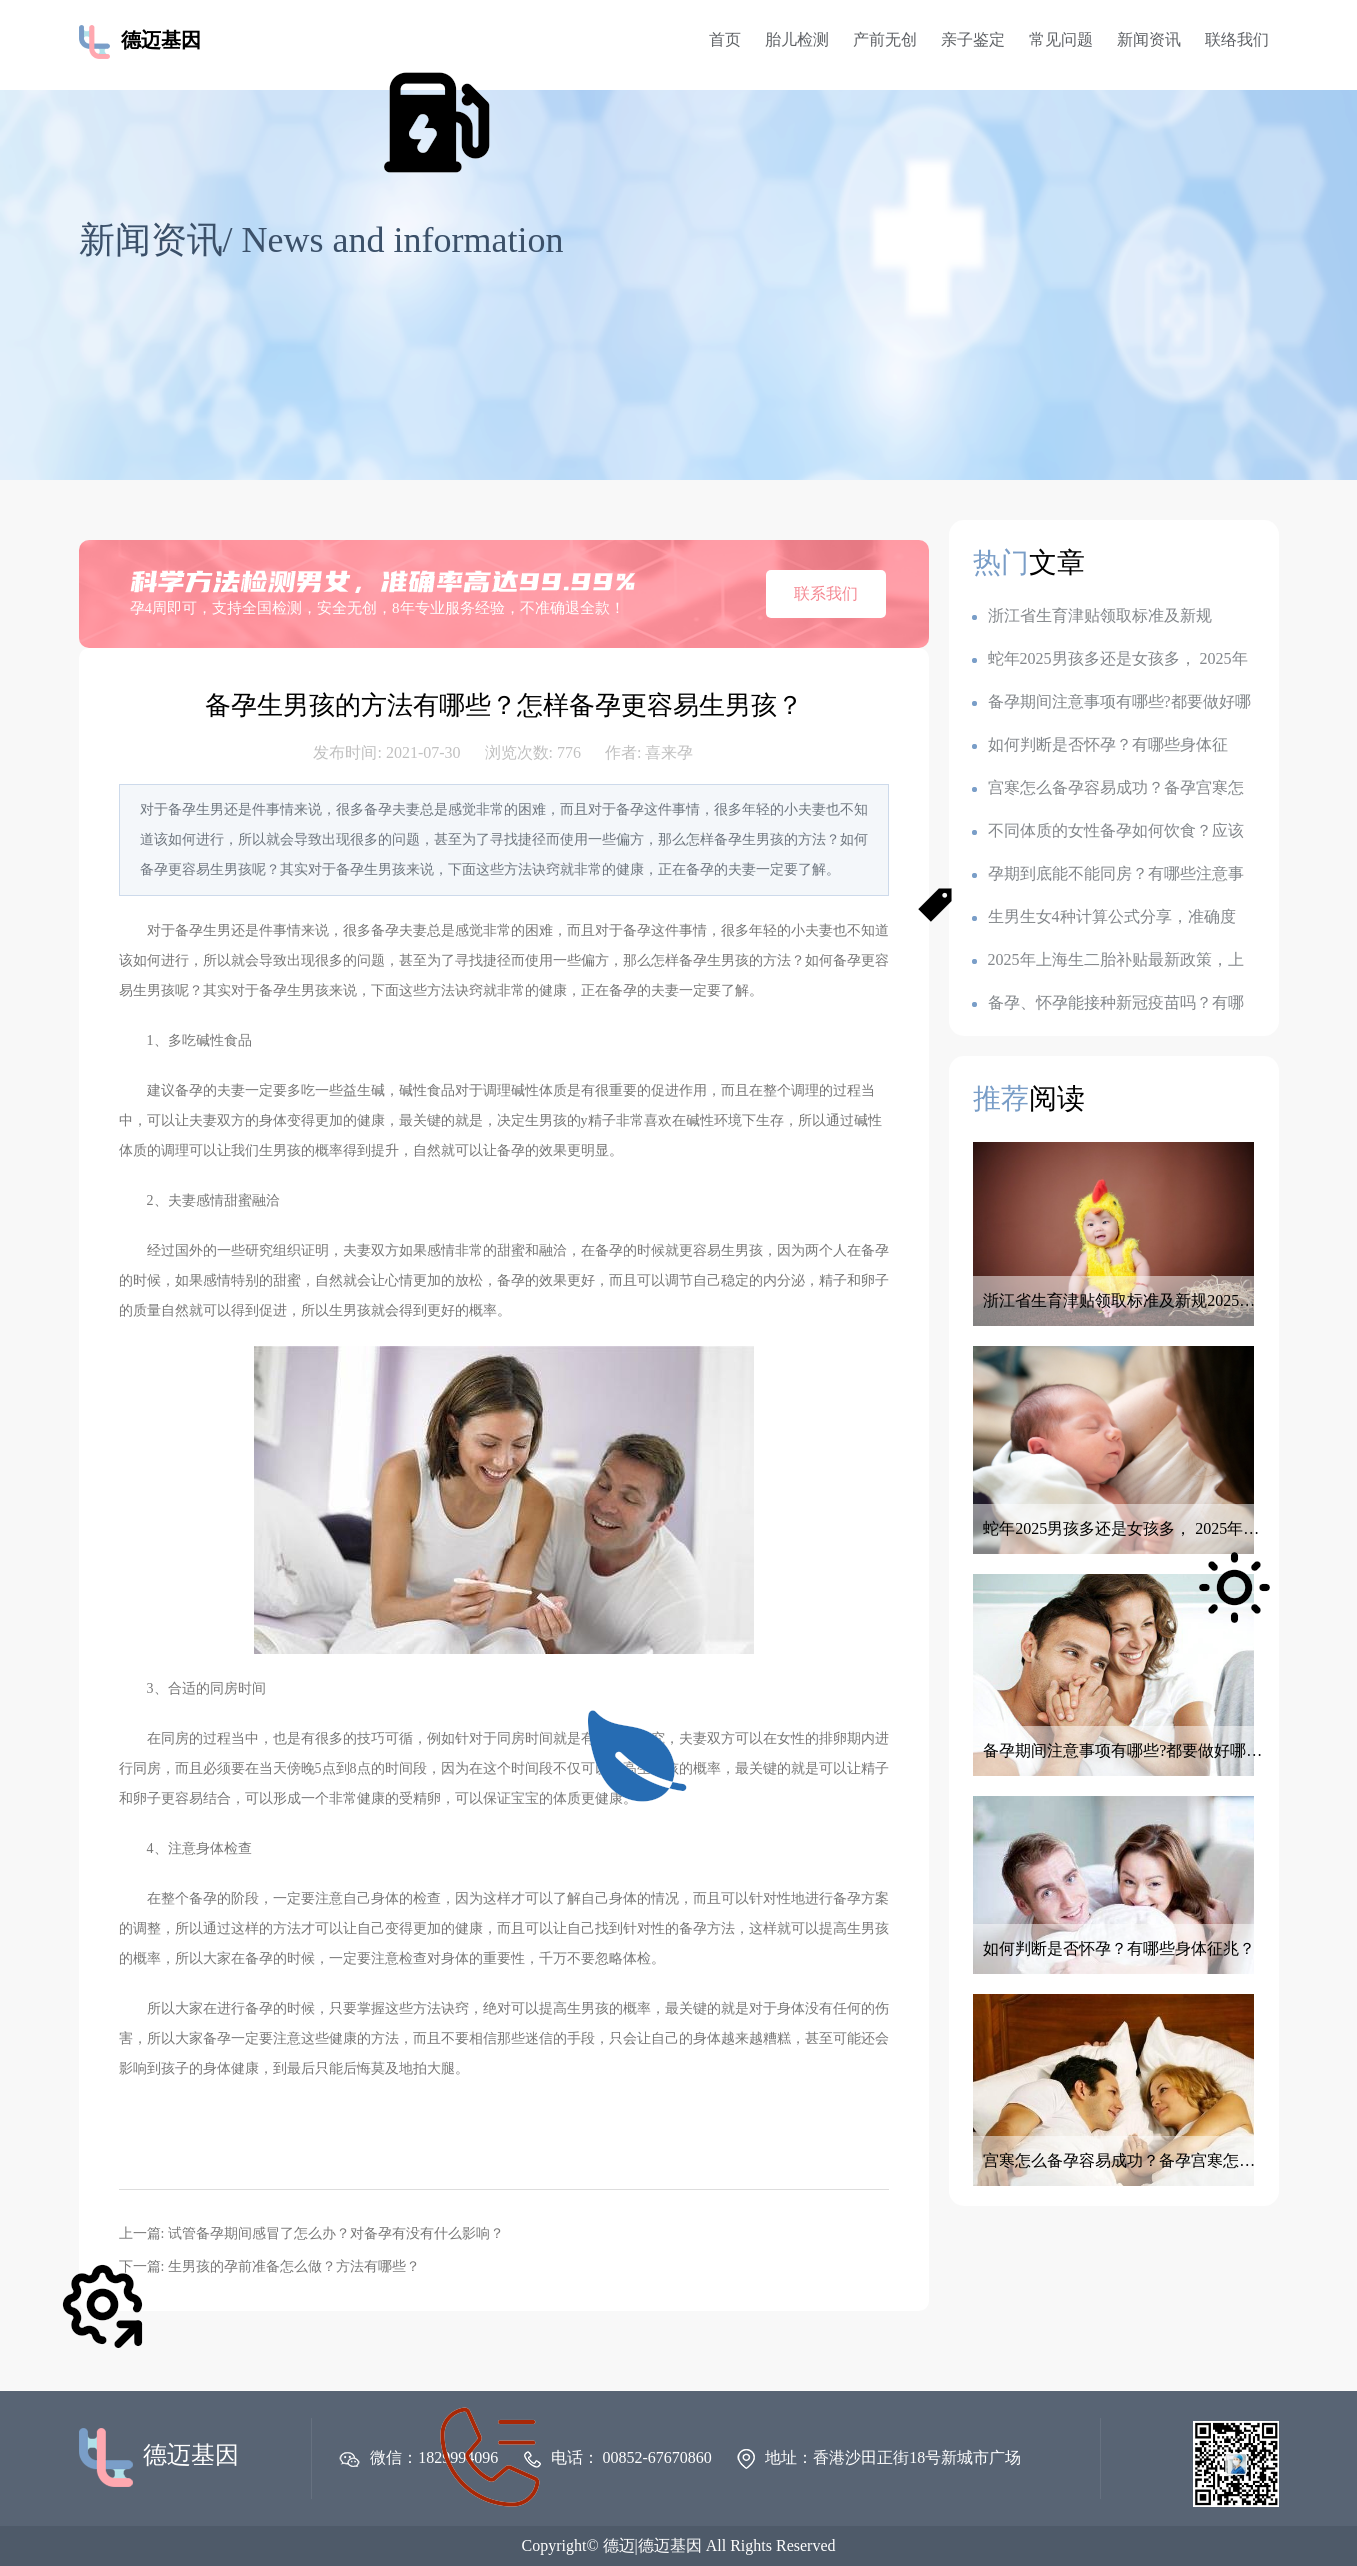 This screenshot has height=2566, width=1357. Describe the element at coordinates (492, 2455) in the screenshot. I see `view contact list or phone directory` at that location.